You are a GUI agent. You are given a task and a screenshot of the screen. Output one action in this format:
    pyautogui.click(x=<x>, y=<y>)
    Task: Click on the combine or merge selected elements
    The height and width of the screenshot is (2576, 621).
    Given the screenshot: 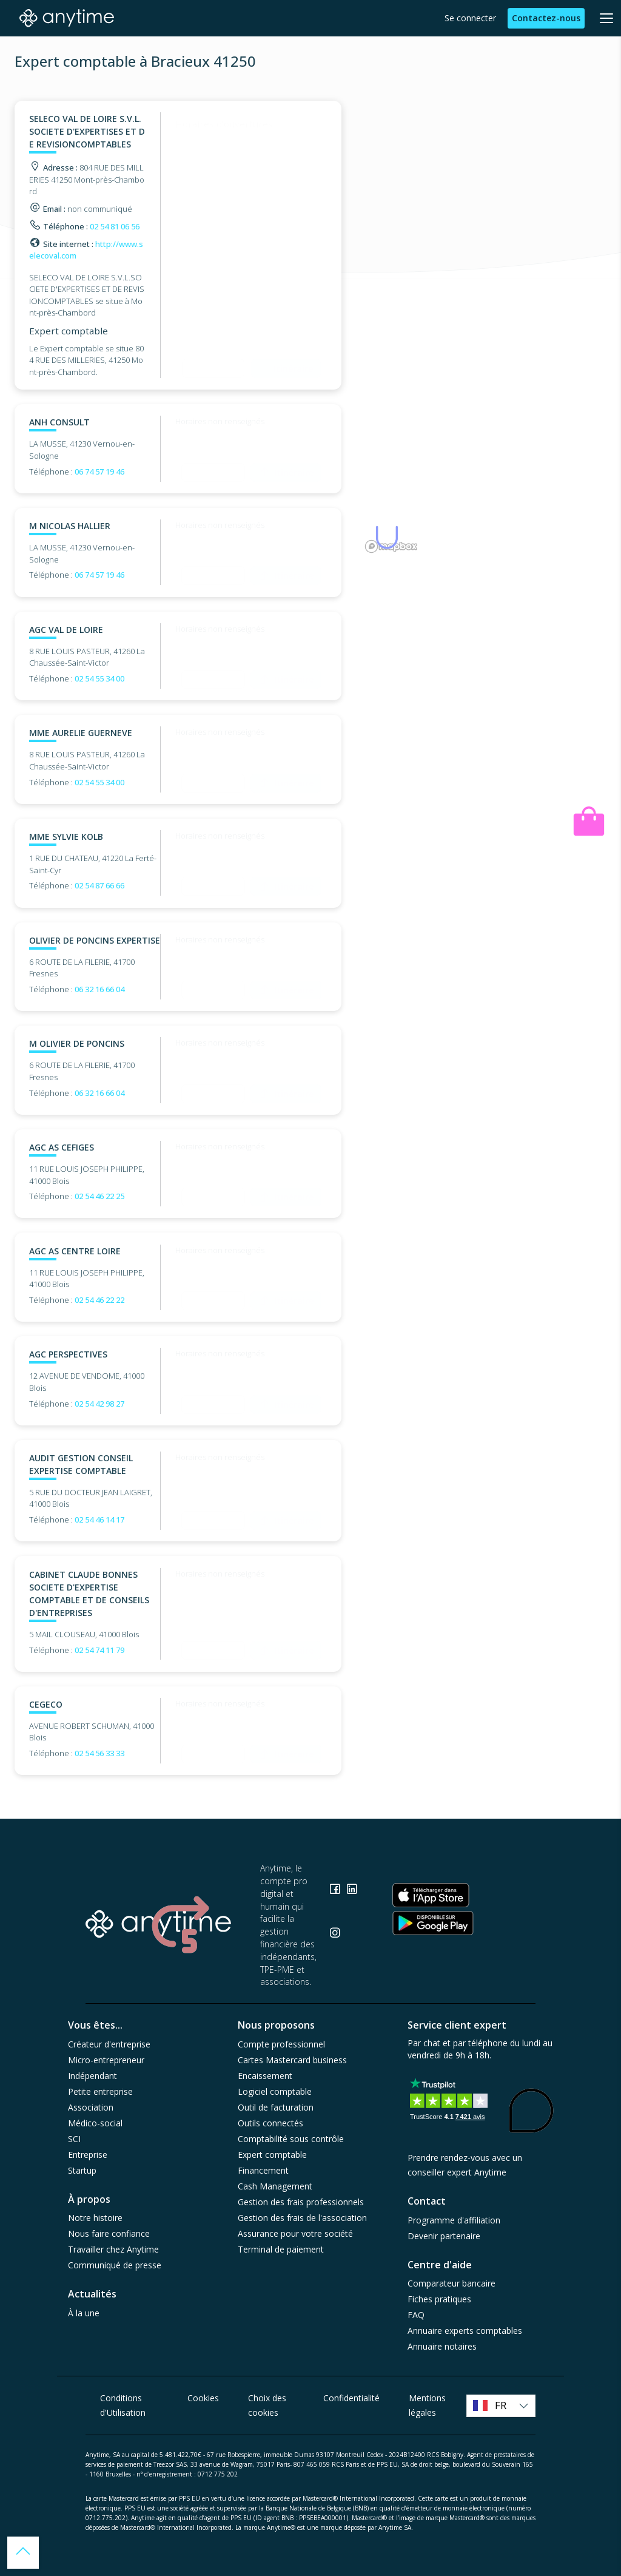 What is the action you would take?
    pyautogui.click(x=387, y=536)
    